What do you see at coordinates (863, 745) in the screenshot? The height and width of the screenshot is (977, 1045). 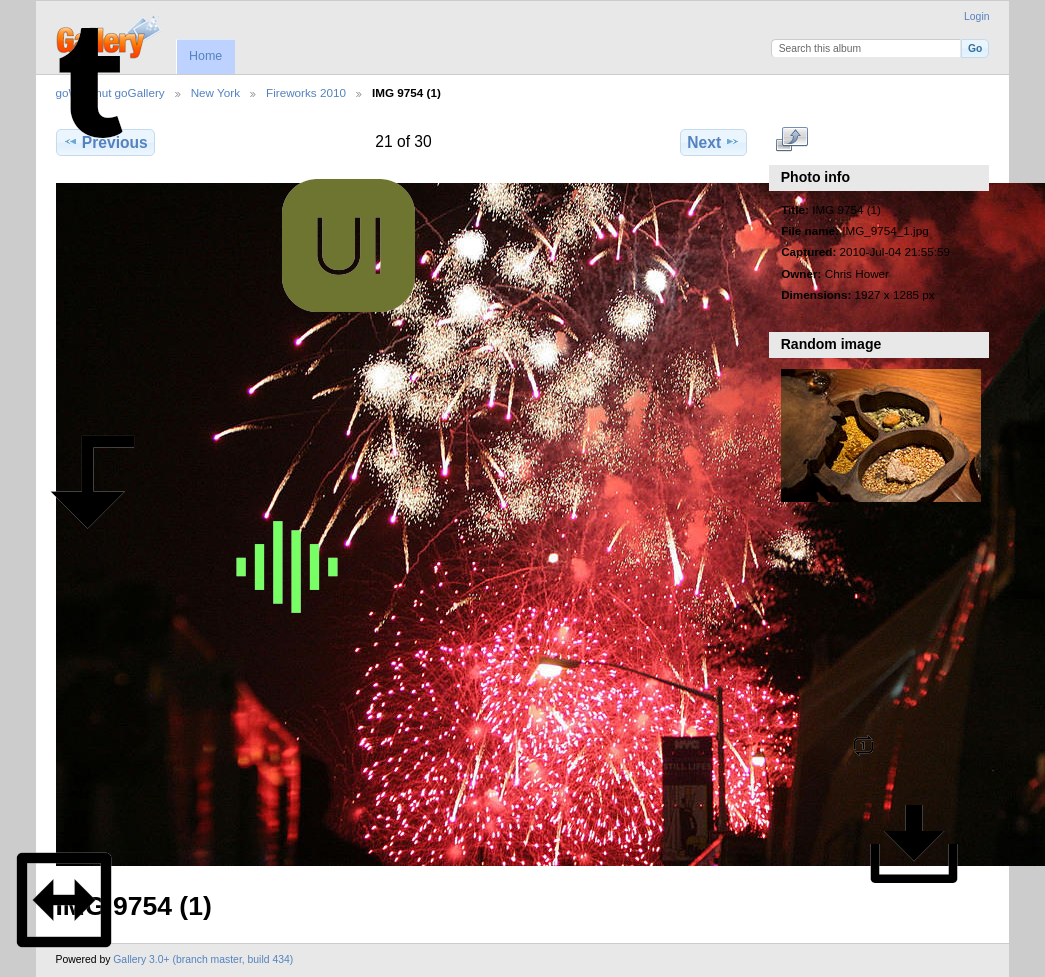 I see `repeat the current track` at bounding box center [863, 745].